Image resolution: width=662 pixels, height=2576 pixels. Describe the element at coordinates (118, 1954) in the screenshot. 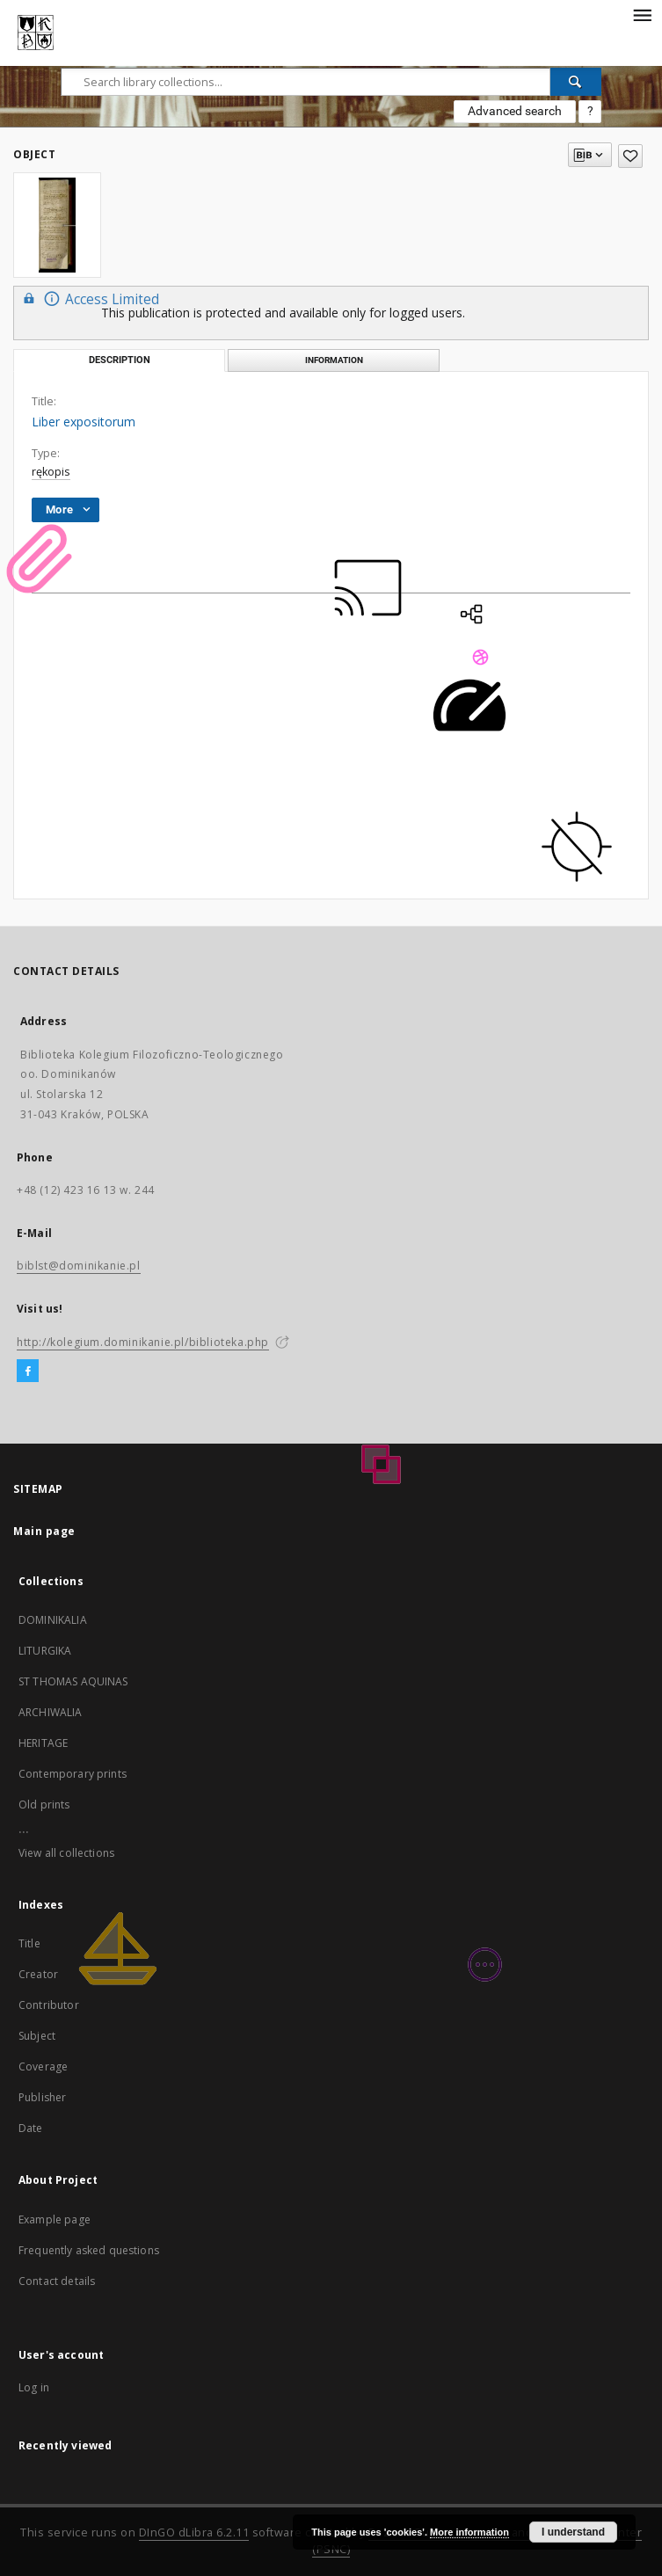

I see `access sailing or boating features` at that location.